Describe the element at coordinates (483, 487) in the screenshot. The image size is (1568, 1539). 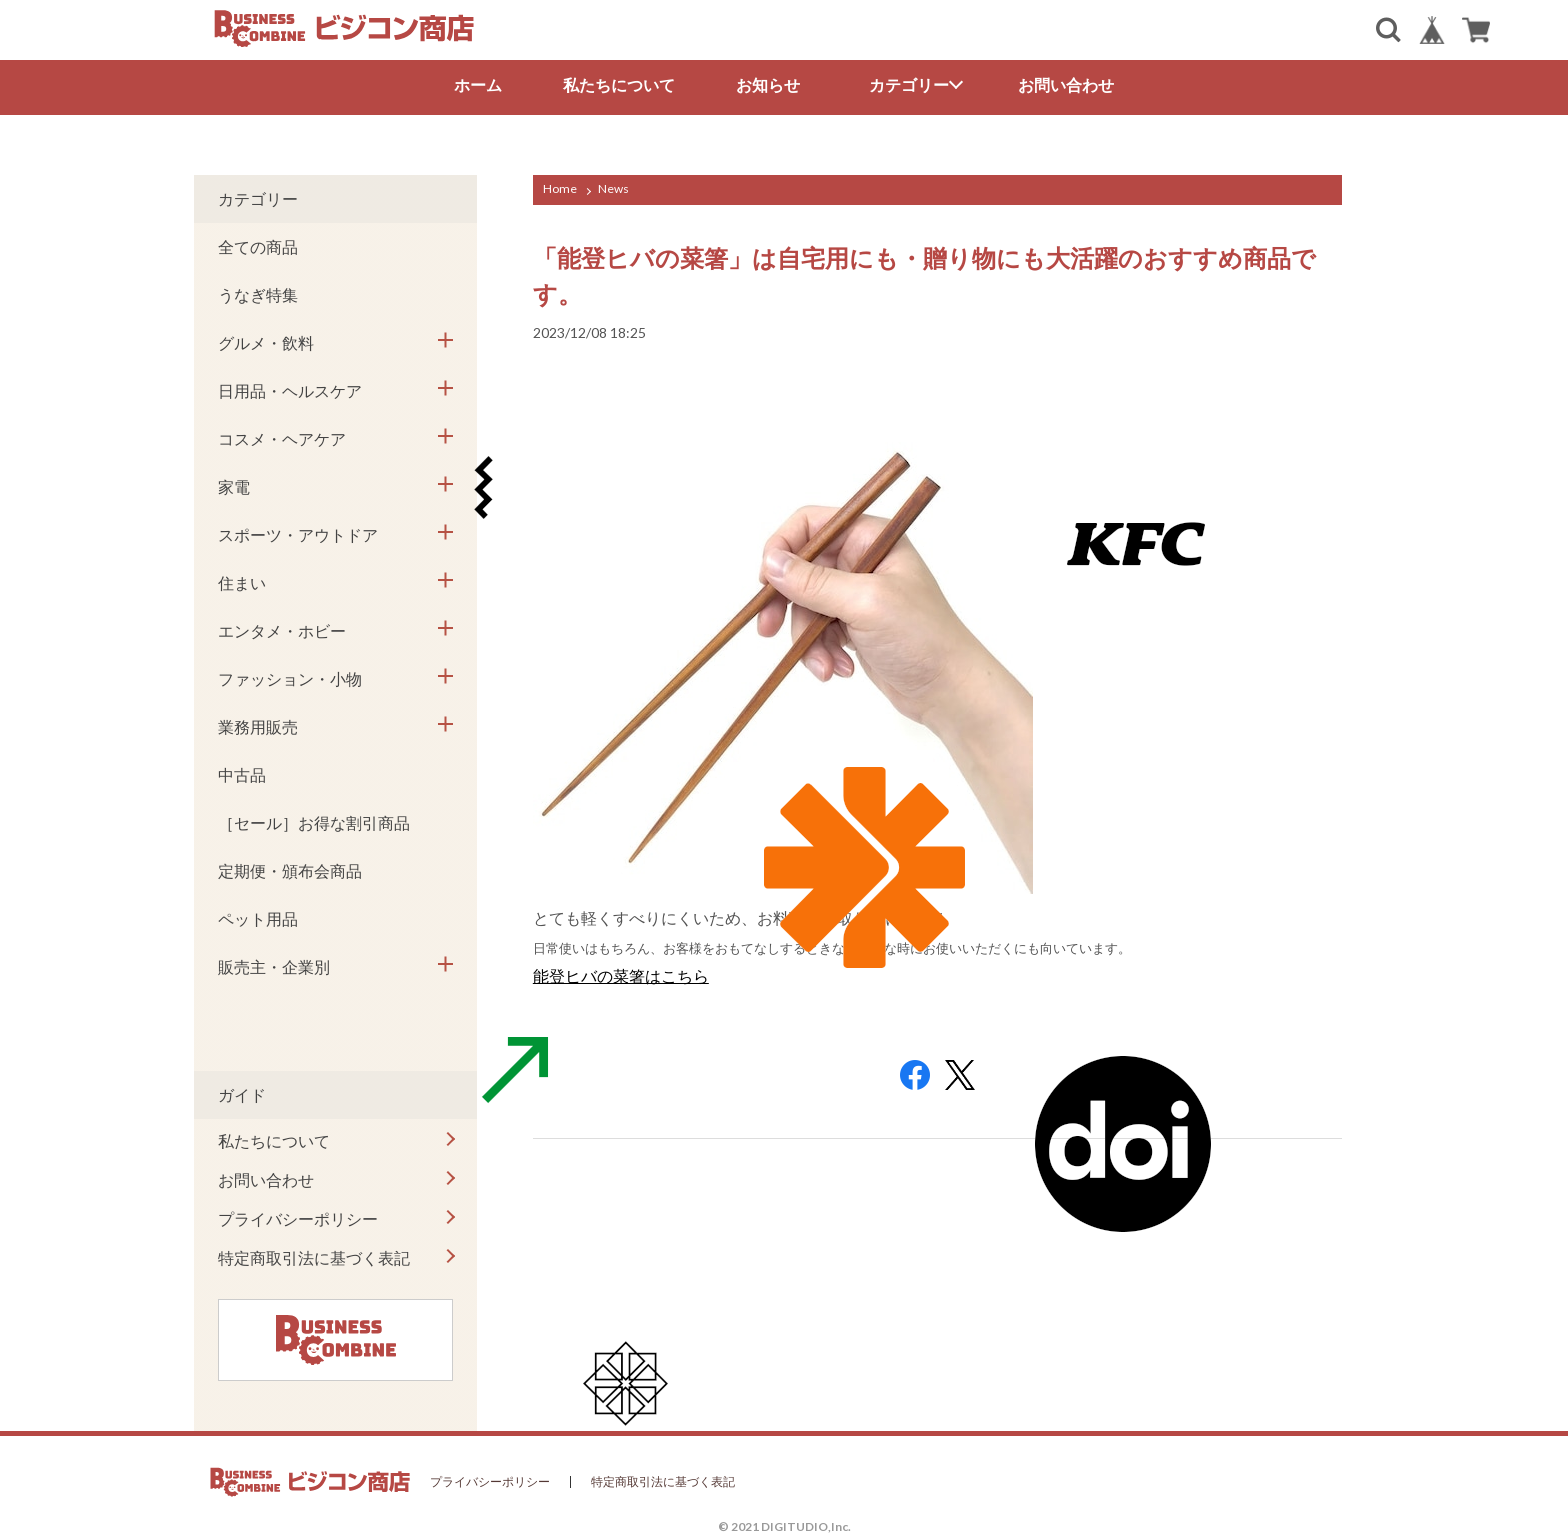
I see `common workflow language logo` at that location.